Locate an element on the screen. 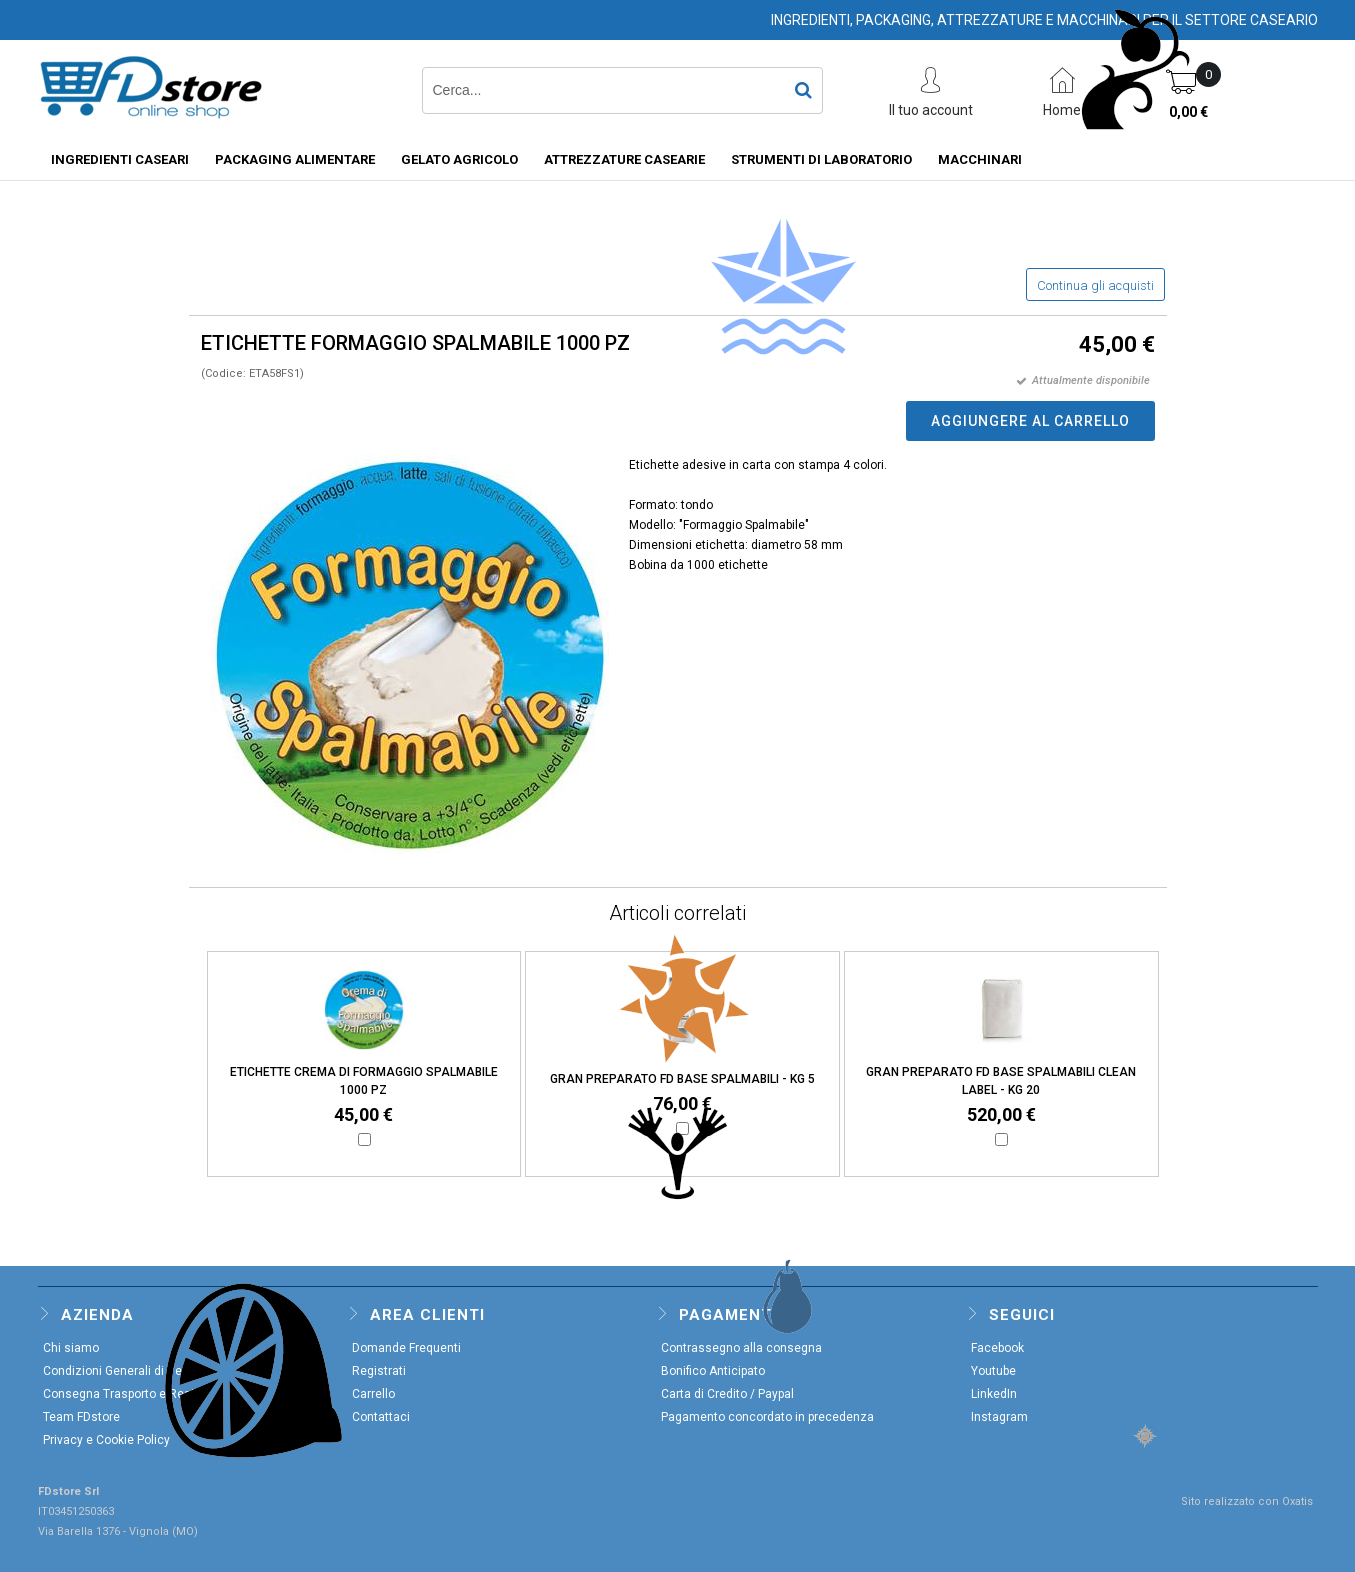 The width and height of the screenshot is (1355, 1572). select mace weapon in game inventory is located at coordinates (684, 999).